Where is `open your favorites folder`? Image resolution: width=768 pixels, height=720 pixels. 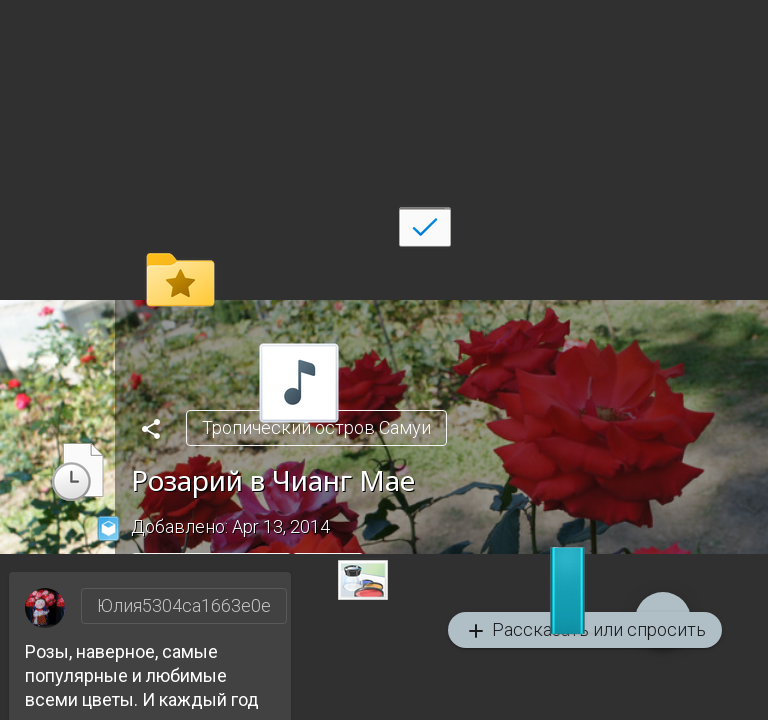
open your favorites folder is located at coordinates (180, 281).